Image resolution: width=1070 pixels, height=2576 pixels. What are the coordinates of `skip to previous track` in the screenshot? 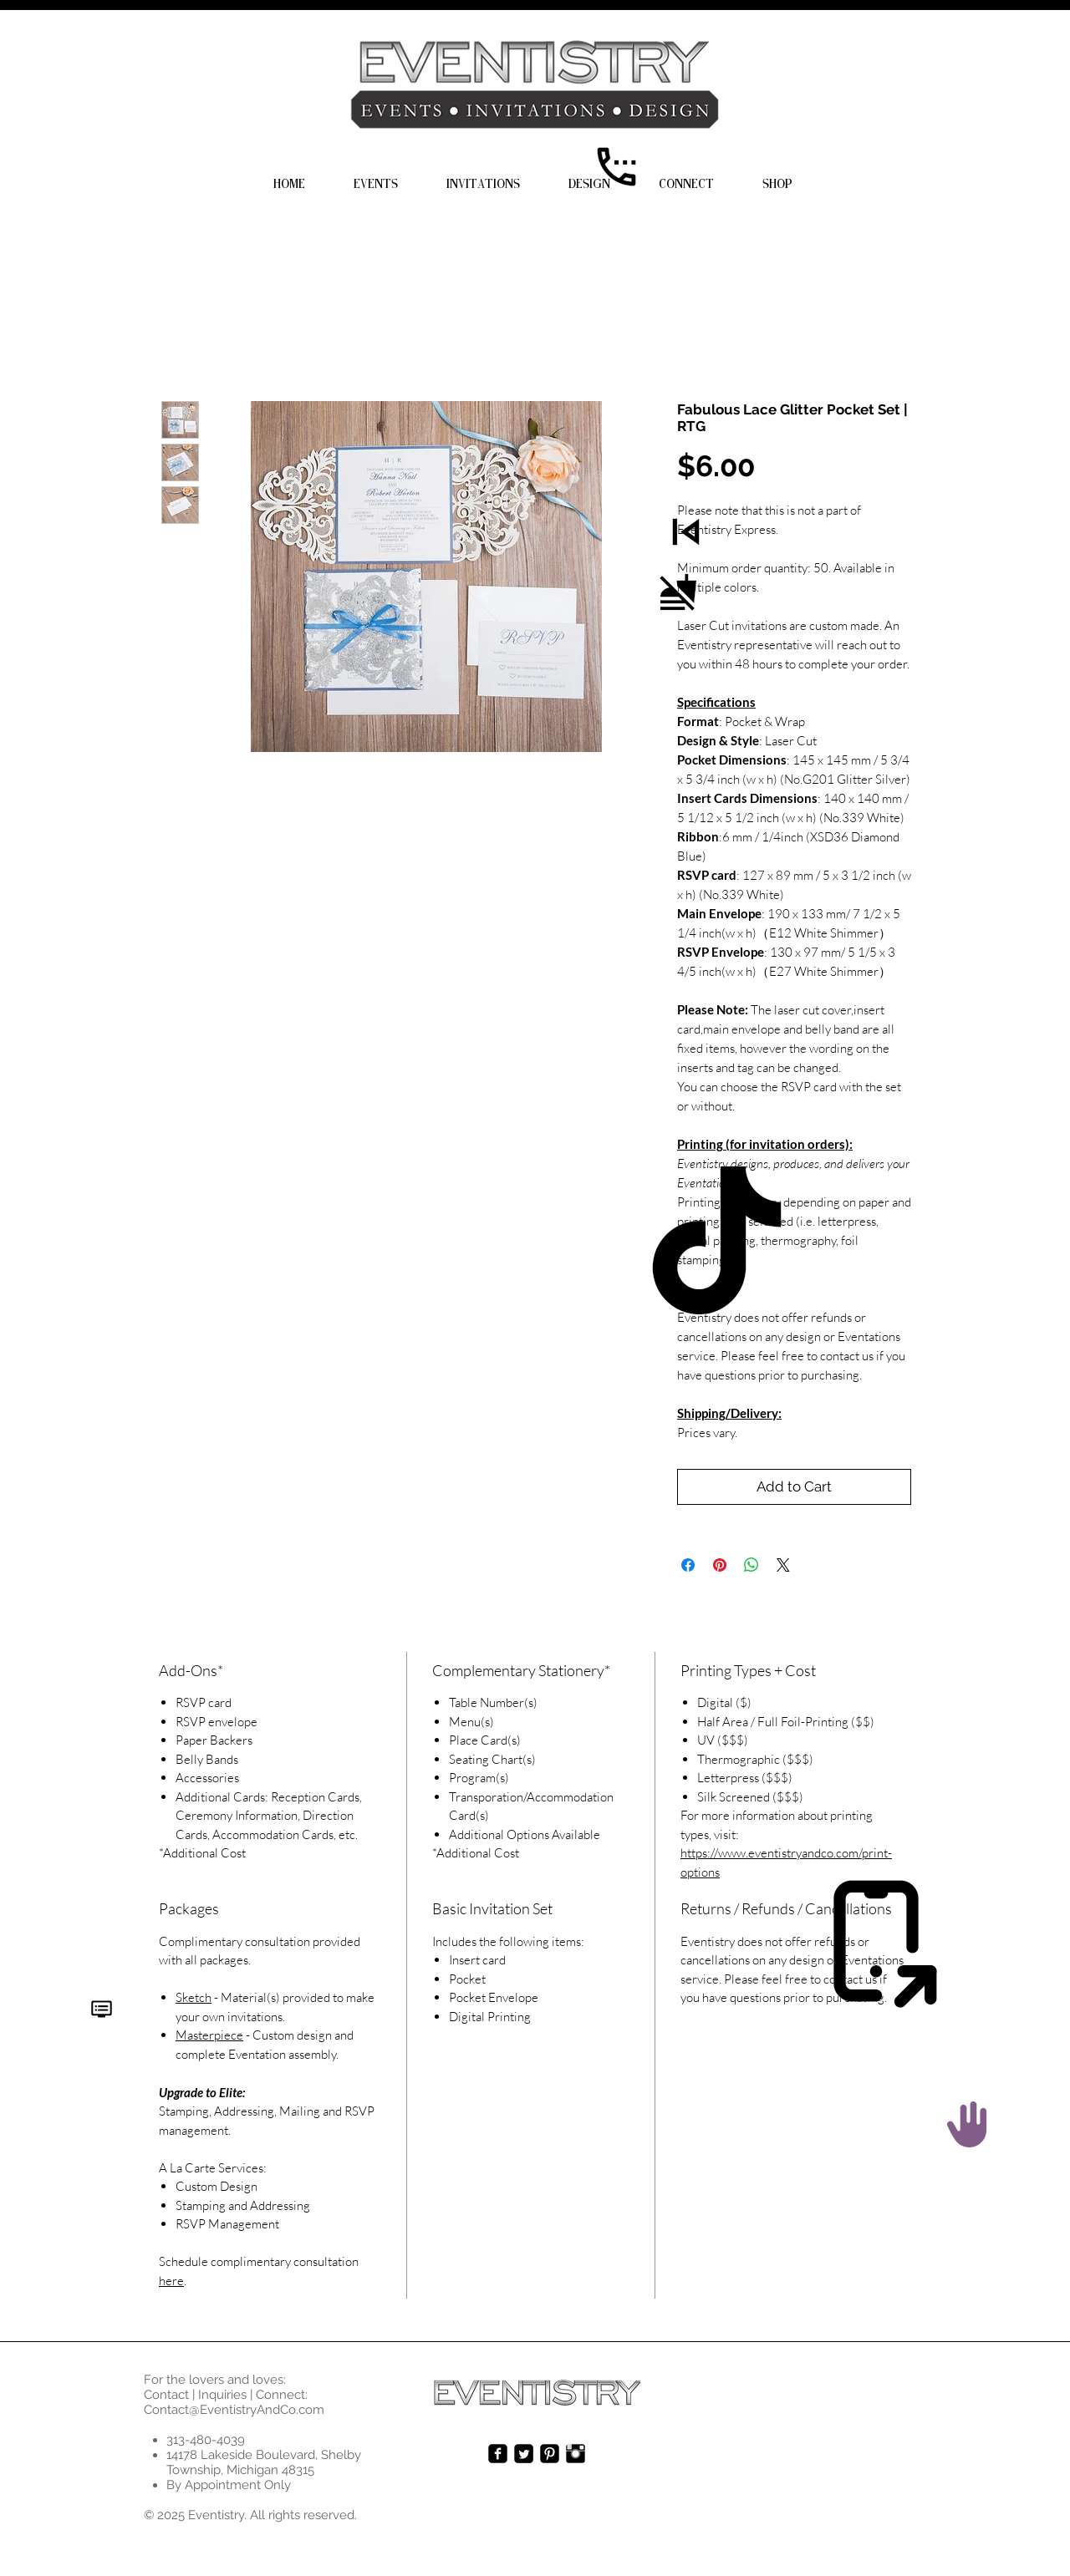 It's located at (685, 531).